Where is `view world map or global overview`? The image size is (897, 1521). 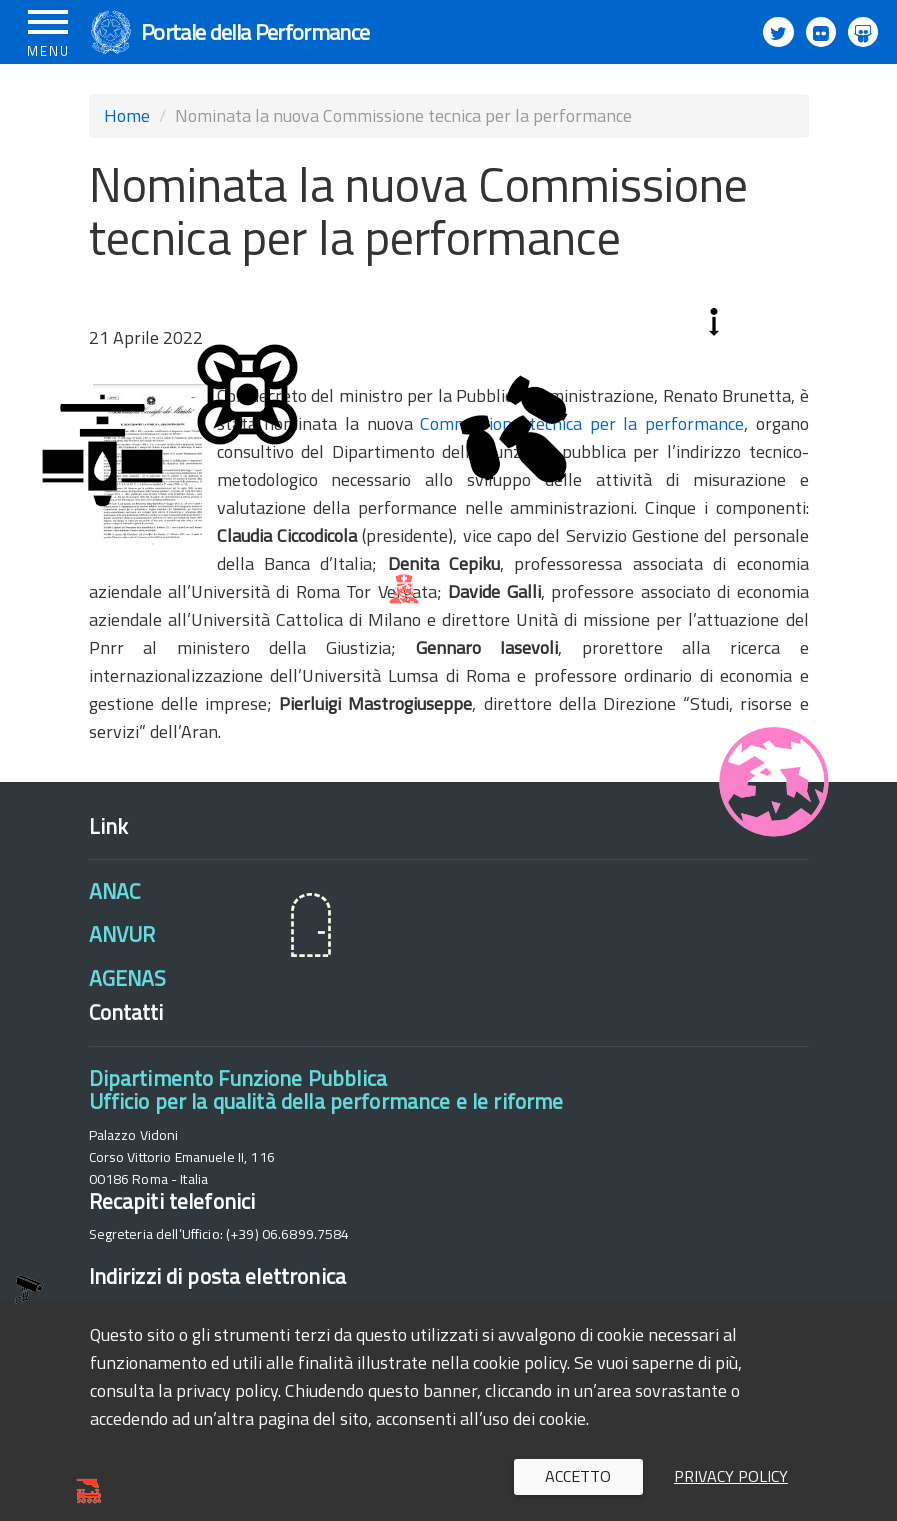 view world map or global overview is located at coordinates (774, 782).